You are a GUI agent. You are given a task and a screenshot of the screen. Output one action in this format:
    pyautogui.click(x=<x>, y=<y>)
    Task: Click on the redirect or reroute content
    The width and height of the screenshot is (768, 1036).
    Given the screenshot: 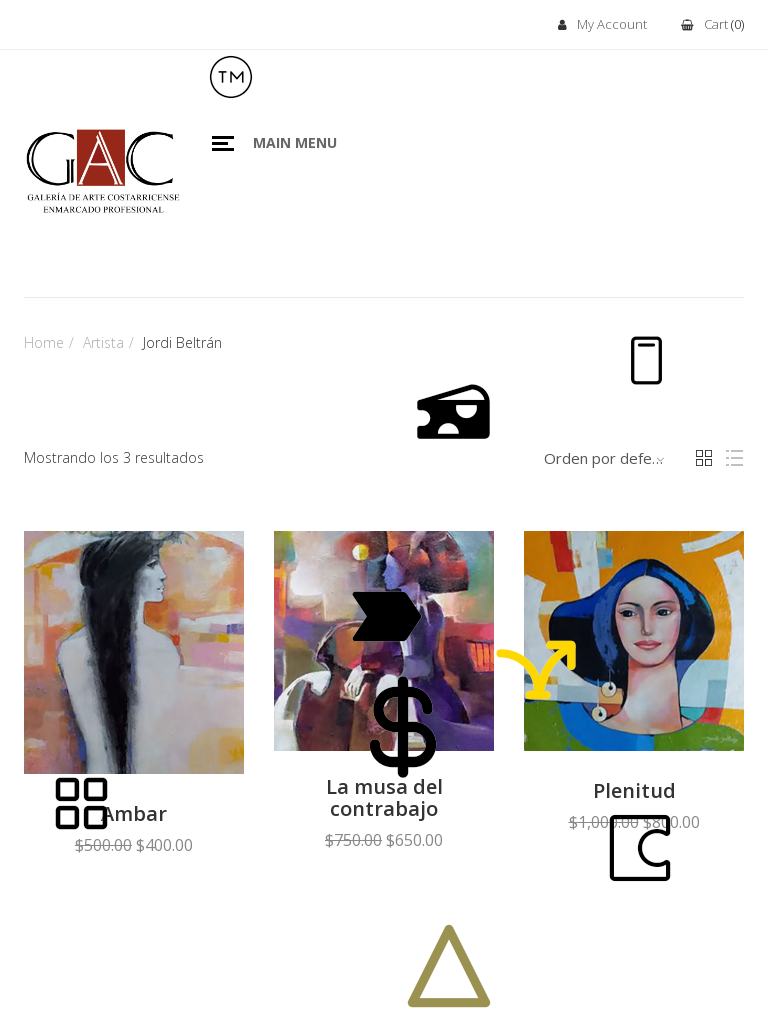 What is the action you would take?
    pyautogui.click(x=538, y=670)
    